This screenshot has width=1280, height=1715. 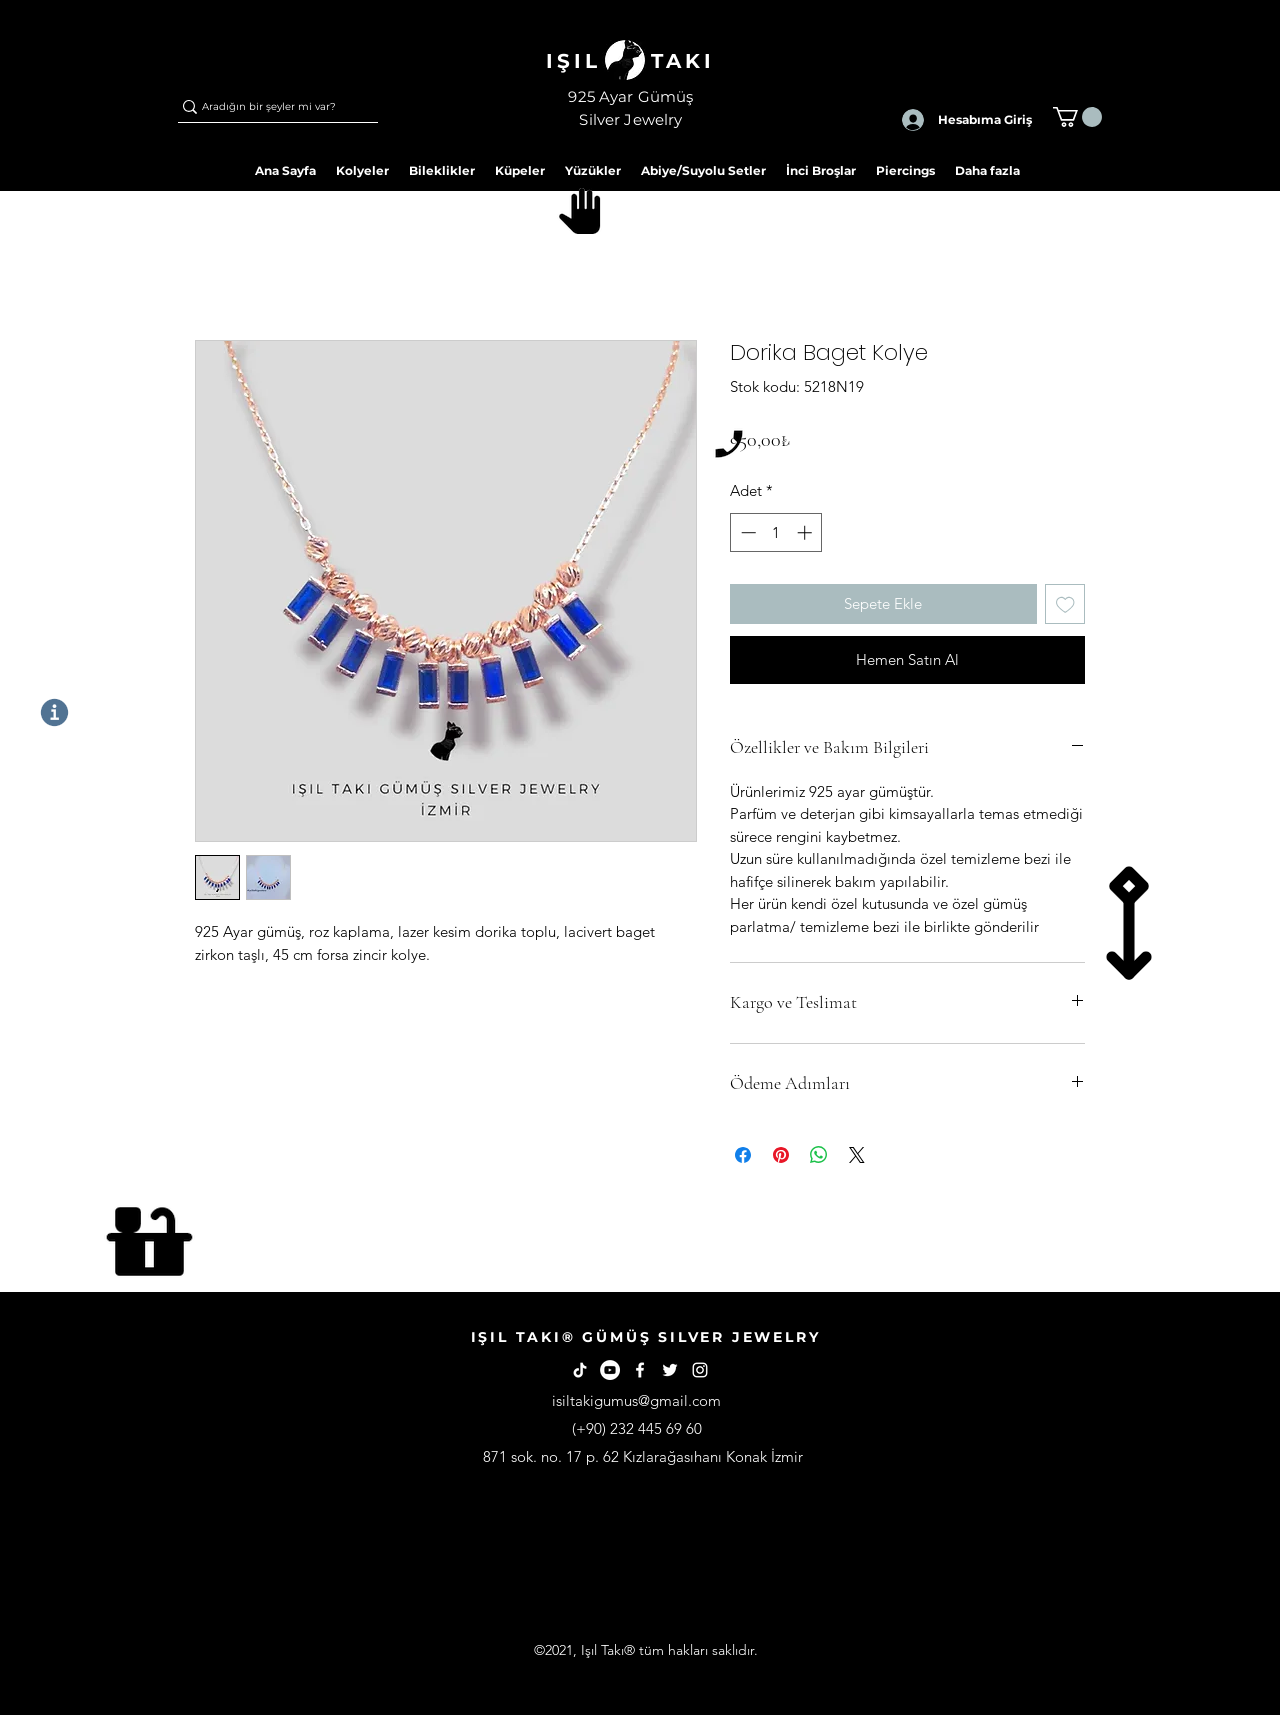 I want to click on view more information or details, so click(x=54, y=712).